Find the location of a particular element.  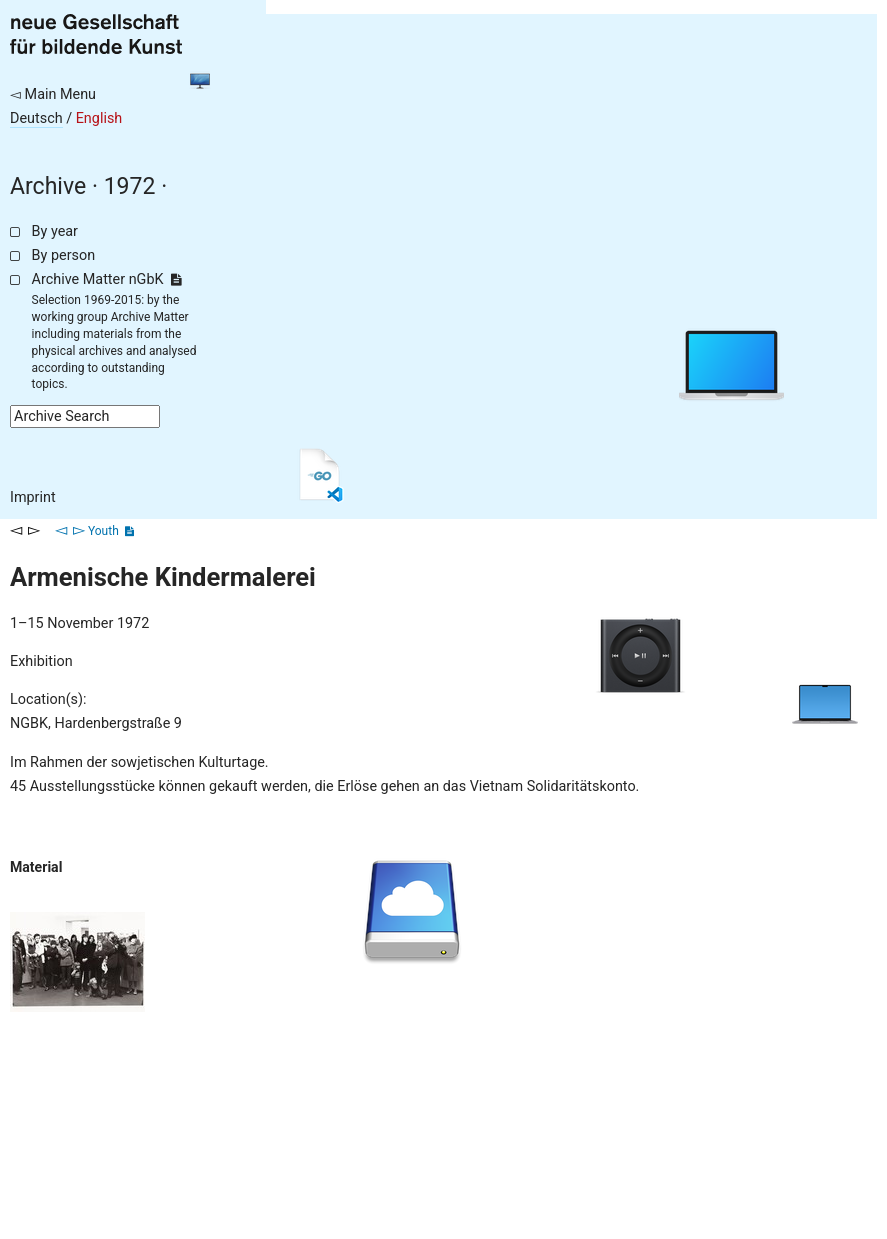

access iDisk cloud storage is located at coordinates (412, 912).